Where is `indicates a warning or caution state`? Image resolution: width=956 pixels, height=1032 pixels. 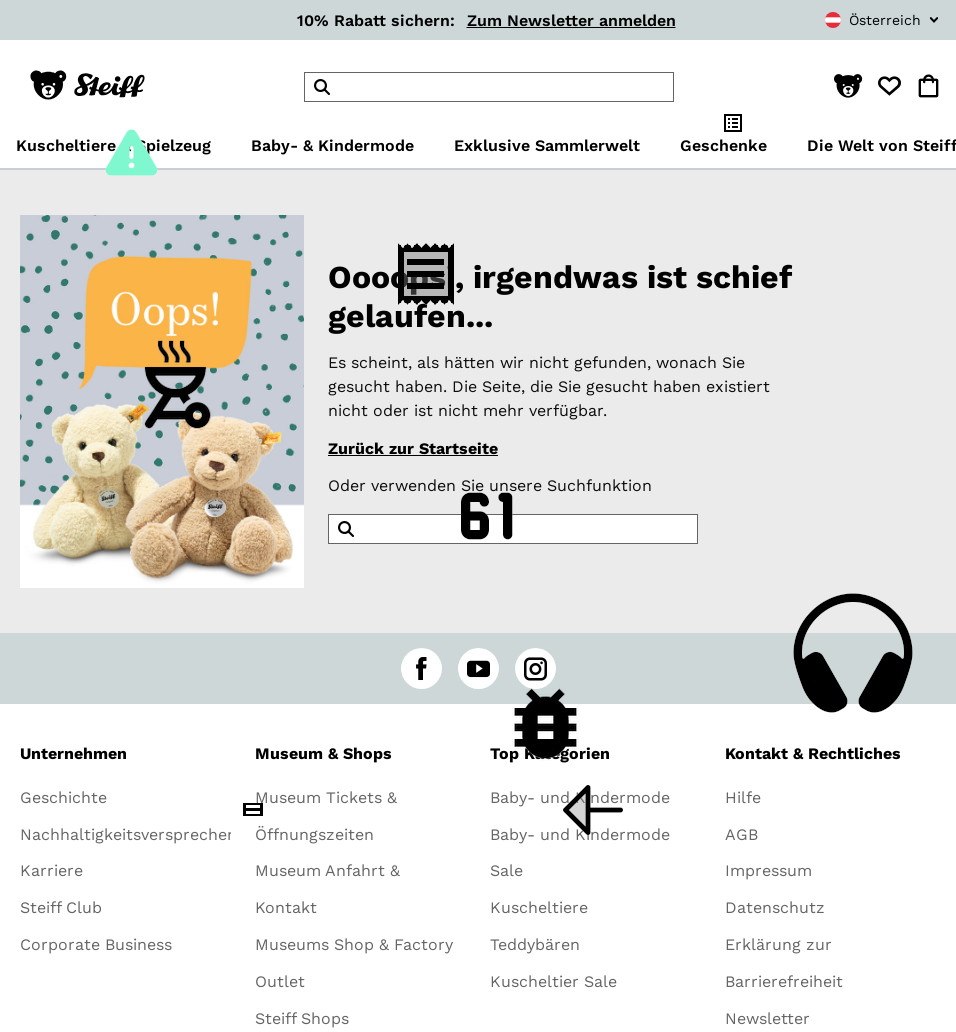
indicates a warning or caution state is located at coordinates (131, 153).